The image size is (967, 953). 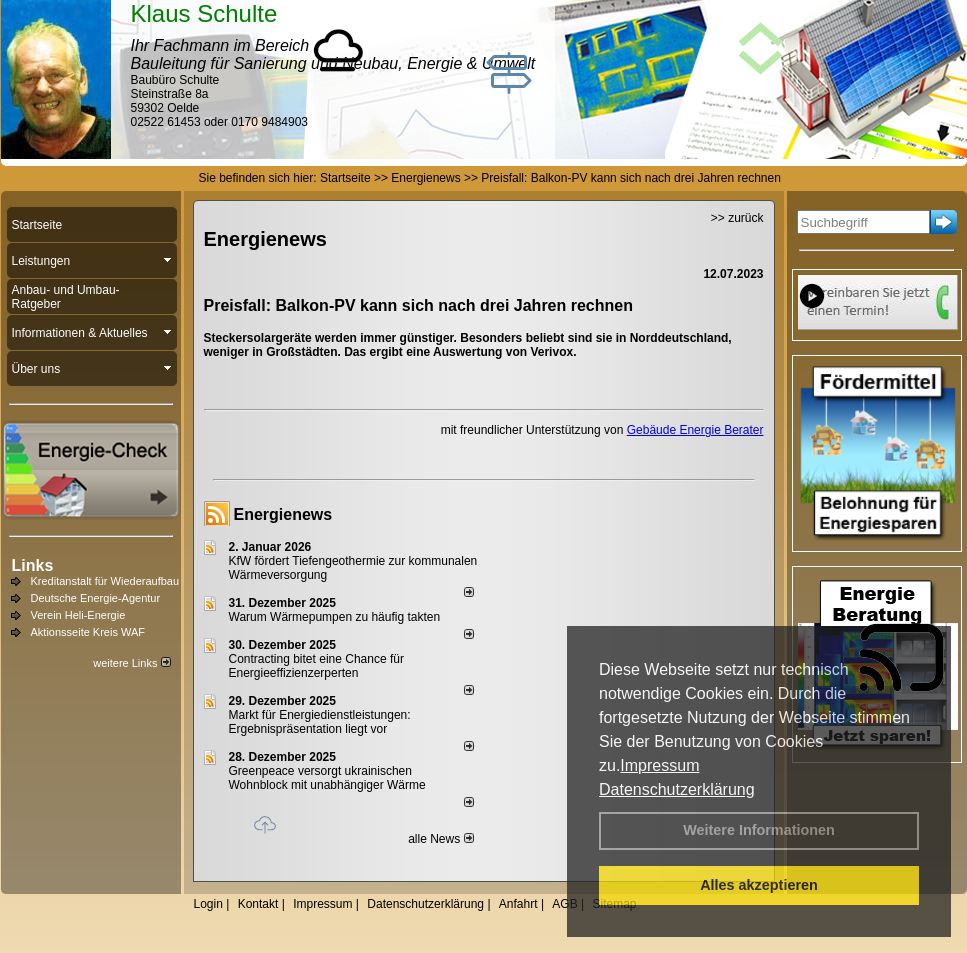 I want to click on cast your screen to a nearby device, so click(x=901, y=657).